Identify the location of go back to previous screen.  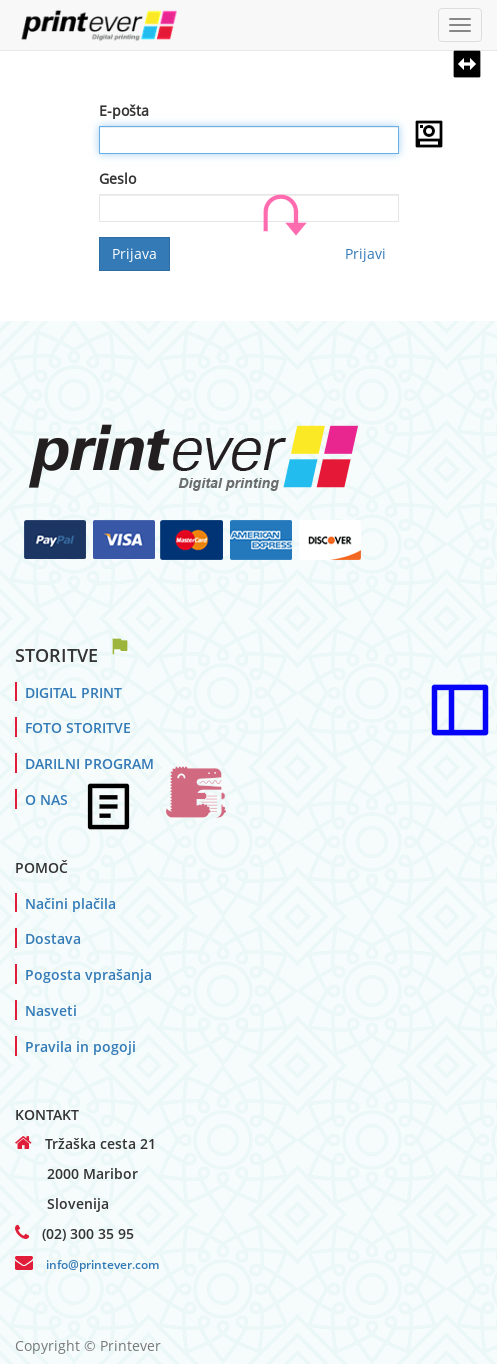
(283, 214).